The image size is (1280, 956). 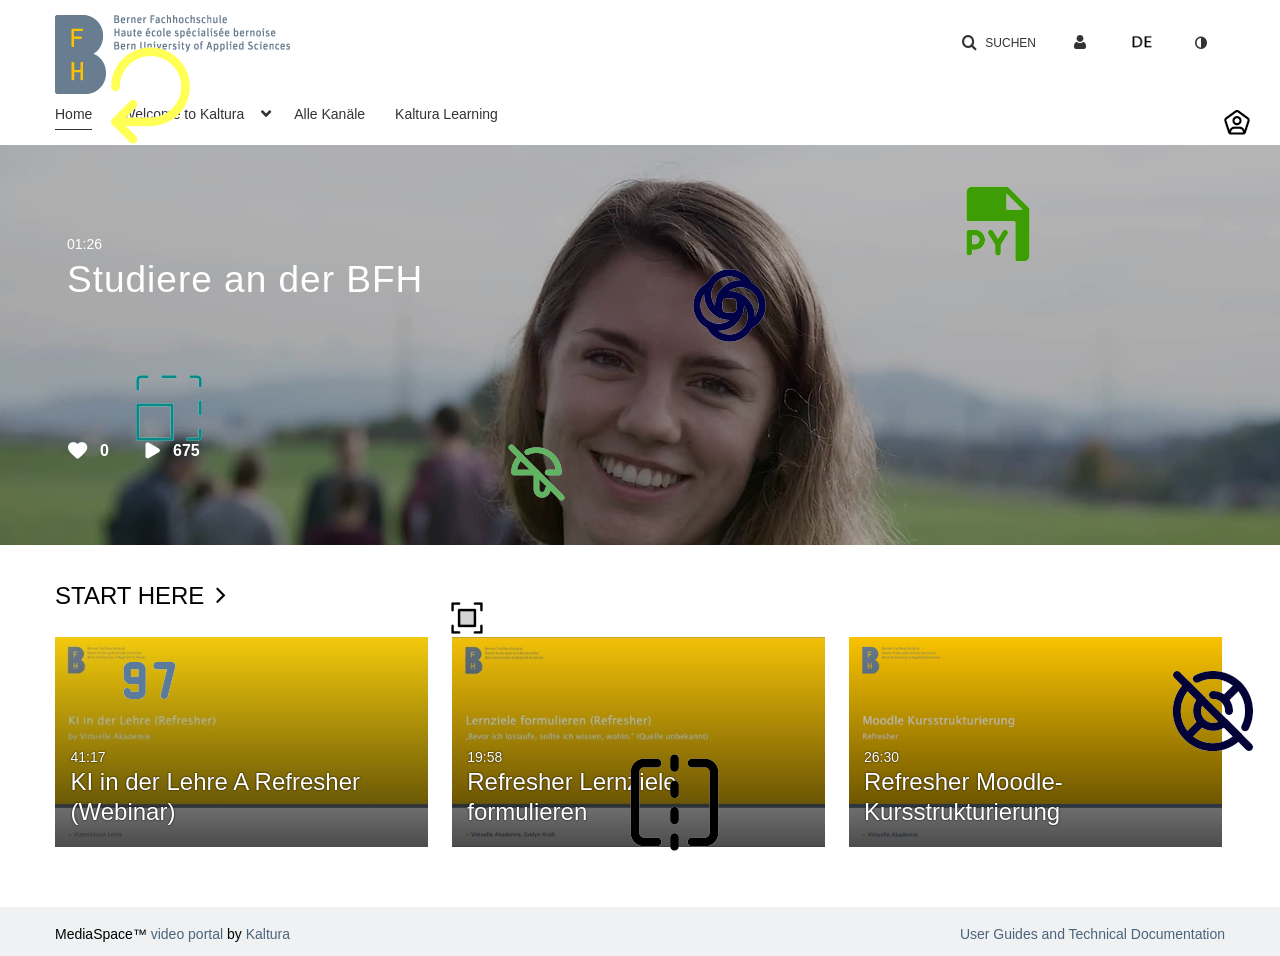 What do you see at coordinates (169, 408) in the screenshot?
I see `resize a window or element` at bounding box center [169, 408].